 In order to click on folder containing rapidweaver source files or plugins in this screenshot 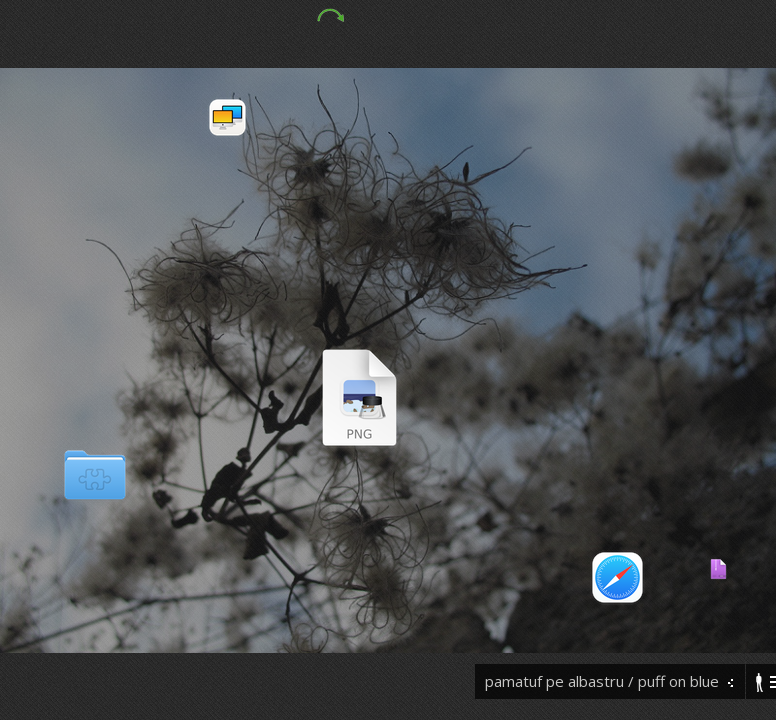, I will do `click(95, 475)`.